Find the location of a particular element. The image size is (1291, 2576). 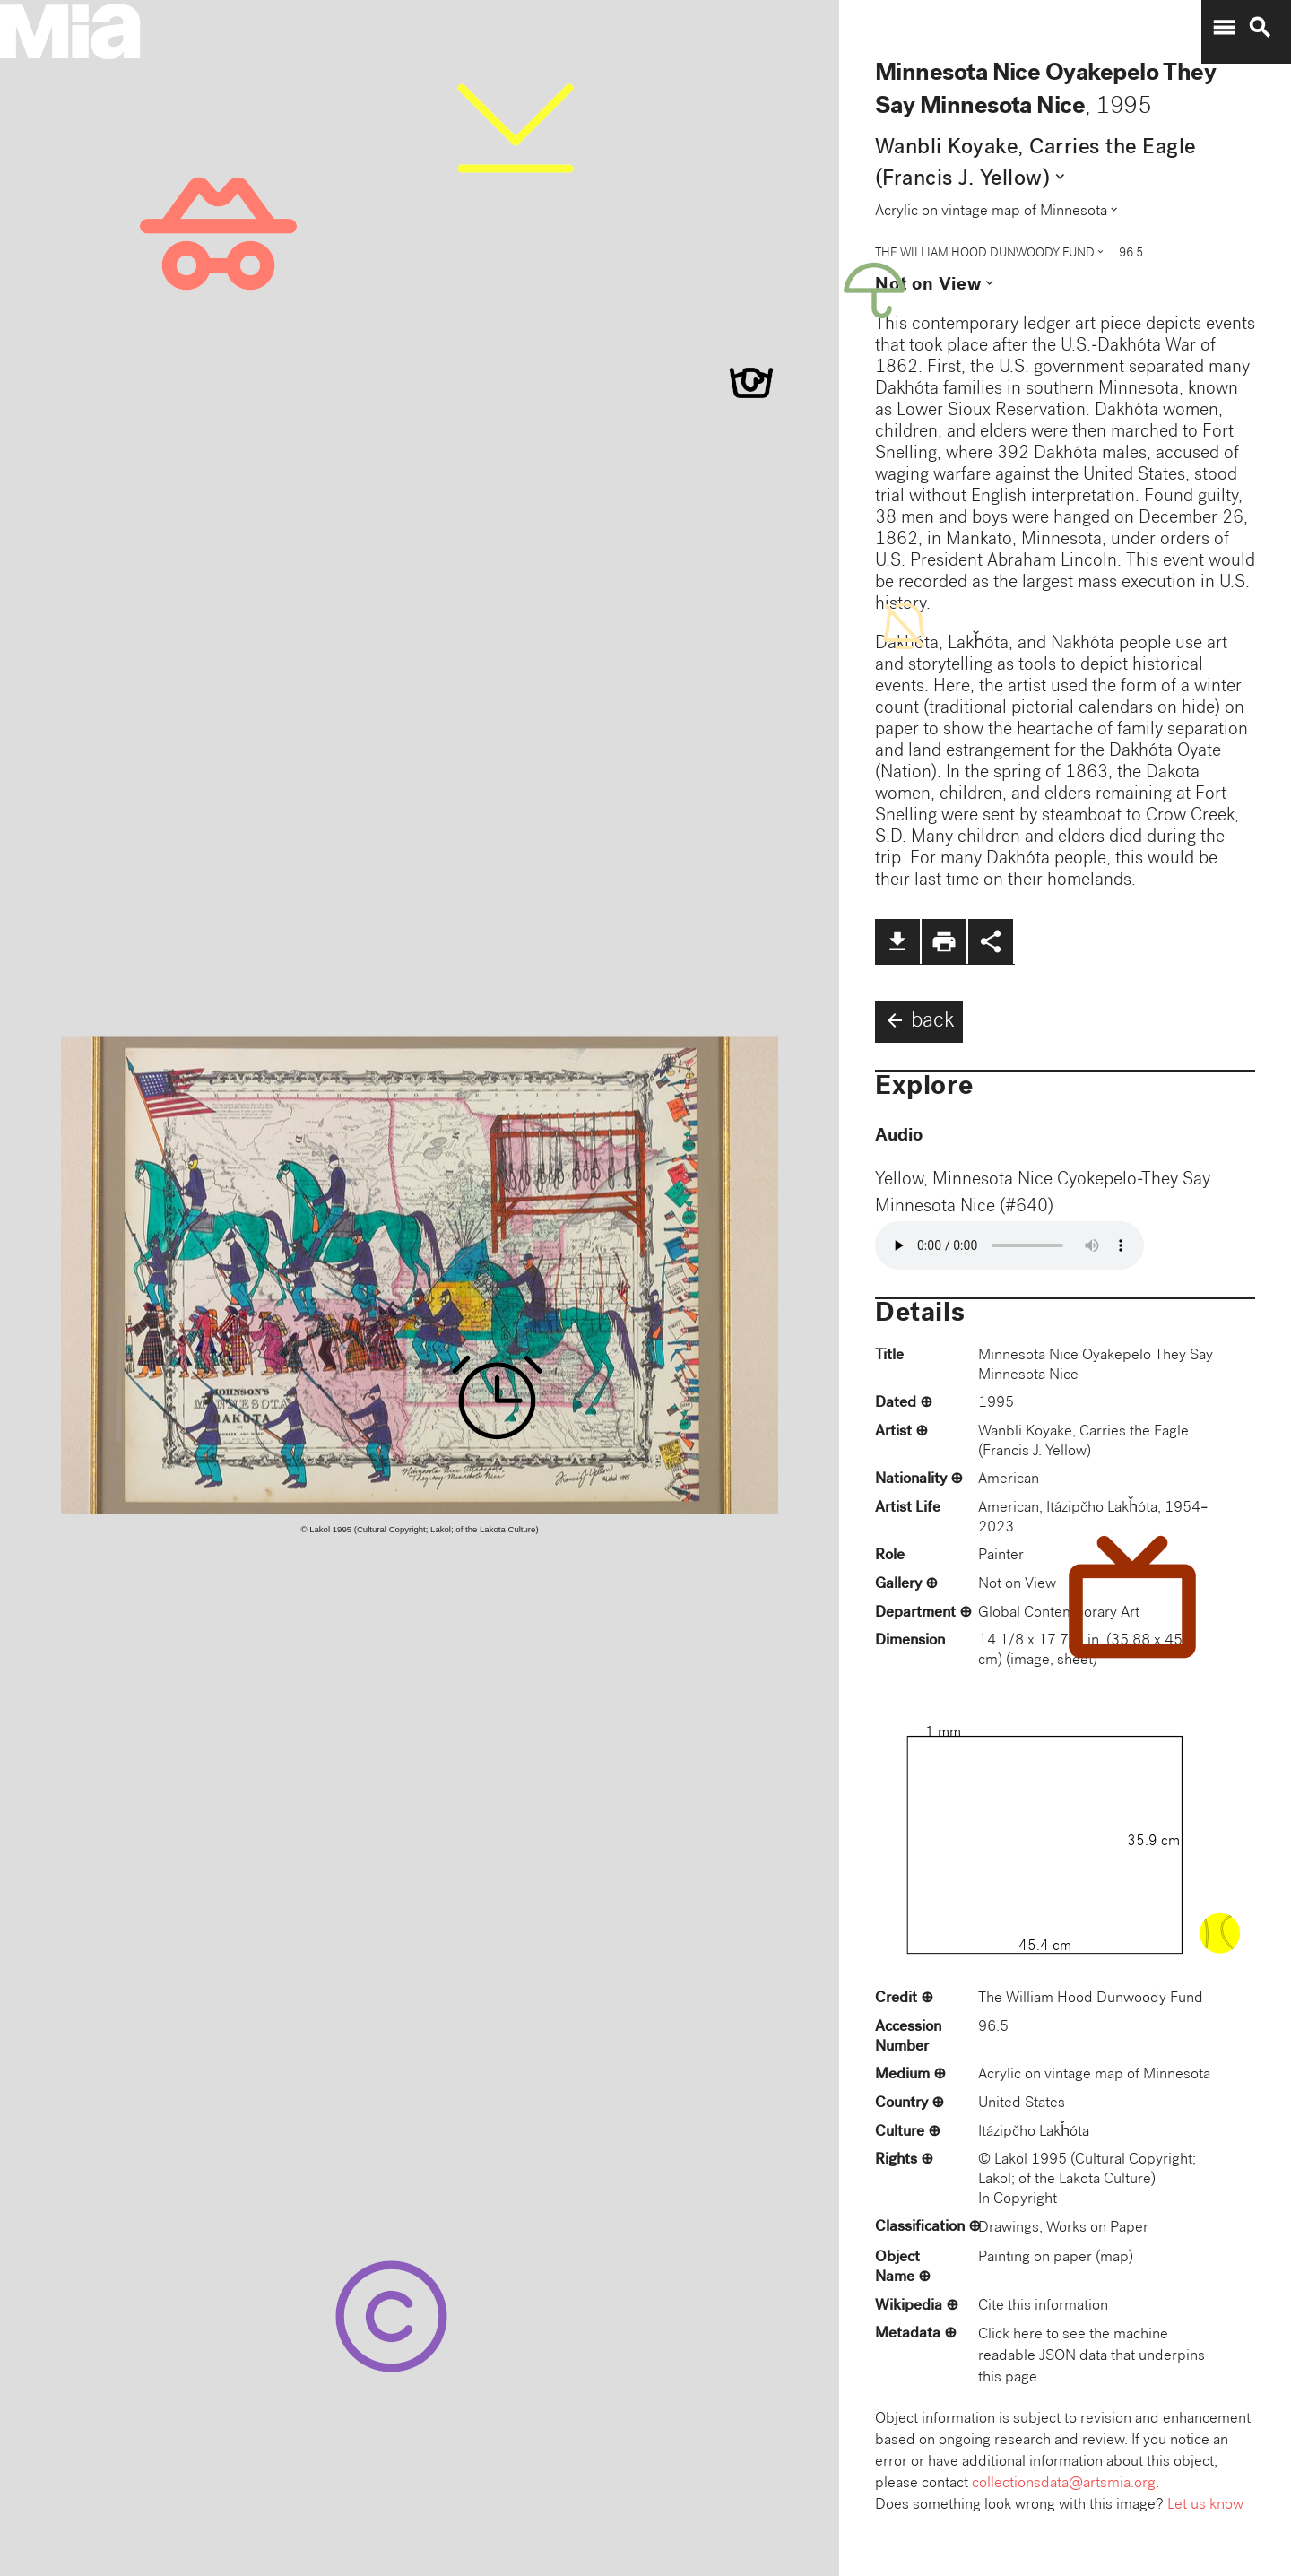

set or manage alarms is located at coordinates (497, 1397).